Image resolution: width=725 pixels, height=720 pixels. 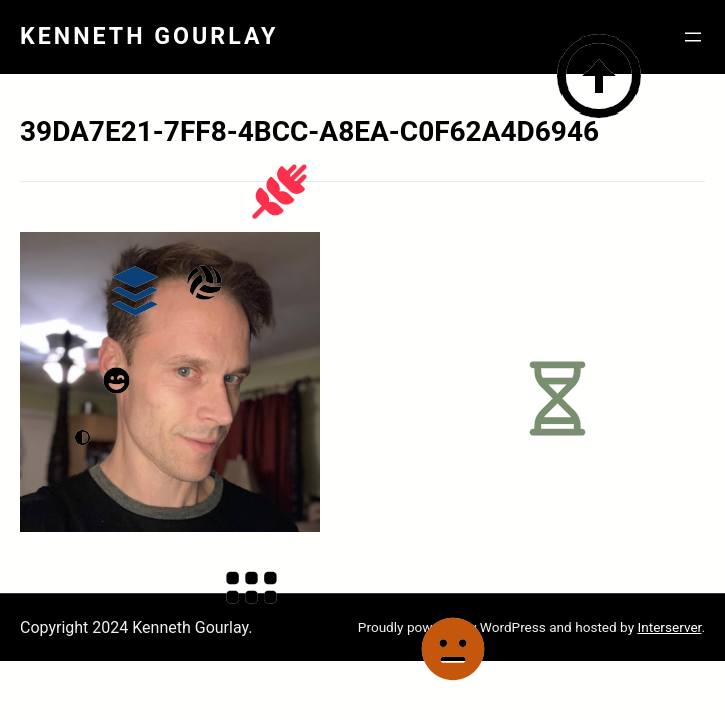 I want to click on buffer app logo, so click(x=135, y=291).